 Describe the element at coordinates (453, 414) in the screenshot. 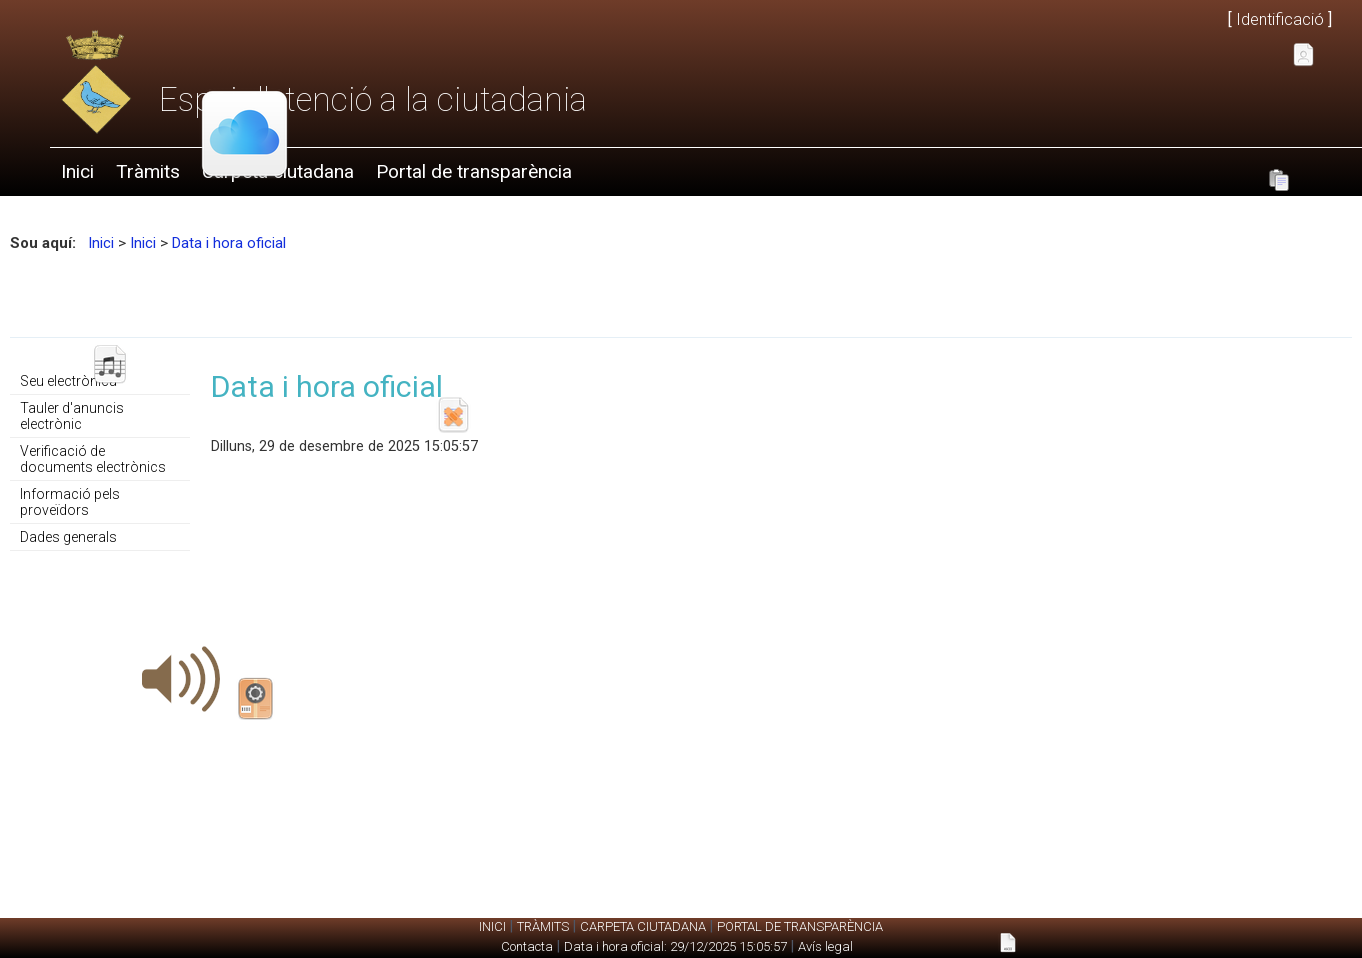

I see `a patch or diff file for code changes` at that location.